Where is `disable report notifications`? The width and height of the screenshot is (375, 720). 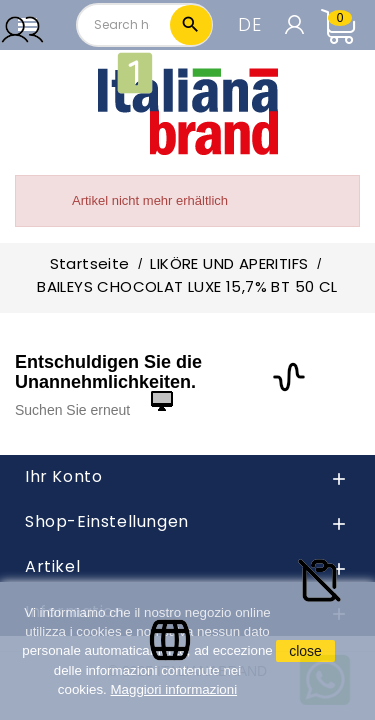 disable report notifications is located at coordinates (319, 580).